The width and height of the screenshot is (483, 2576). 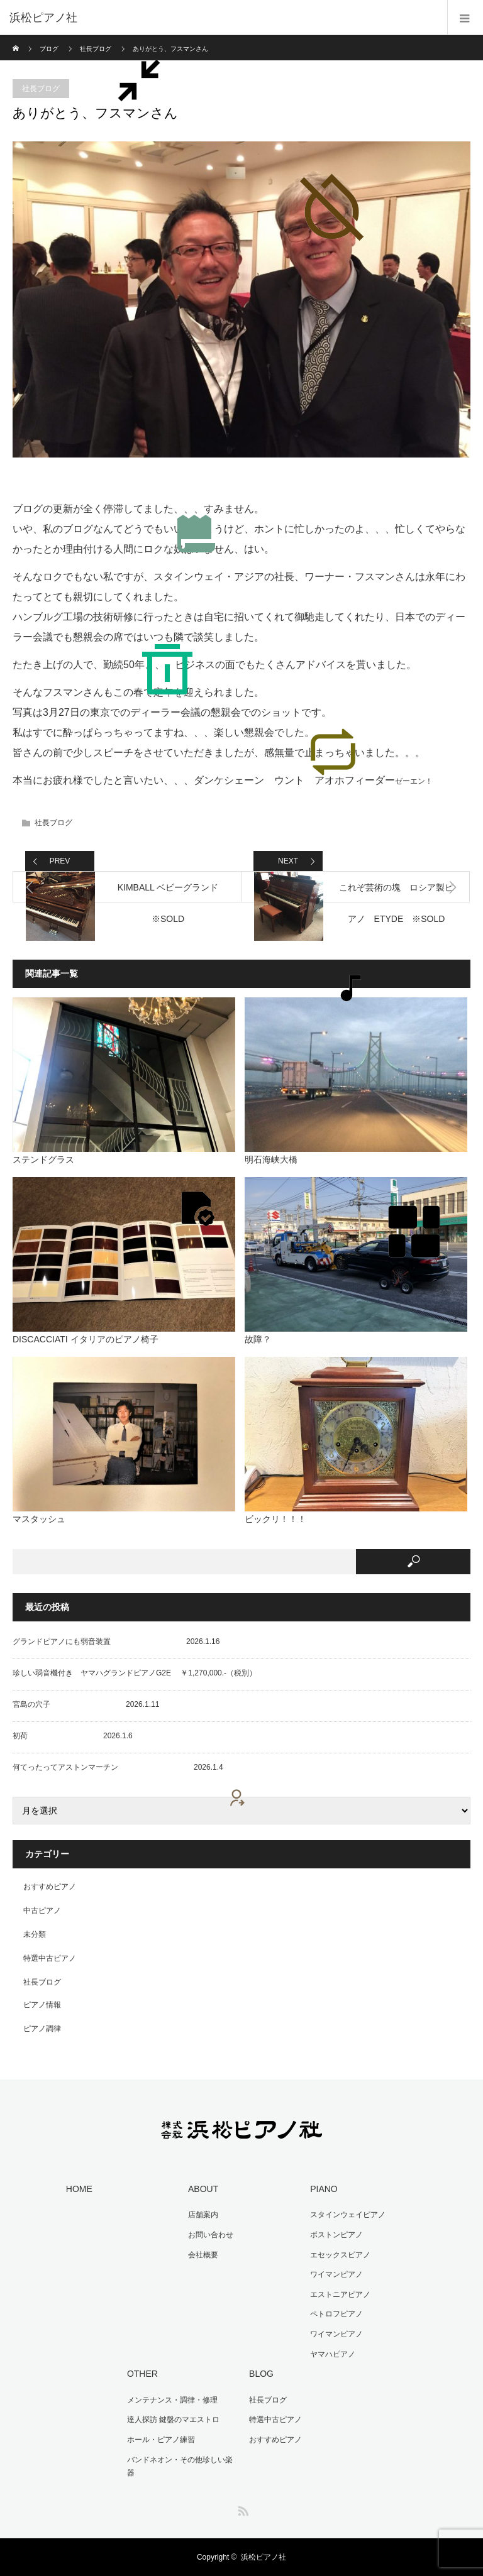 What do you see at coordinates (333, 752) in the screenshot?
I see `enable repeat or loop playback` at bounding box center [333, 752].